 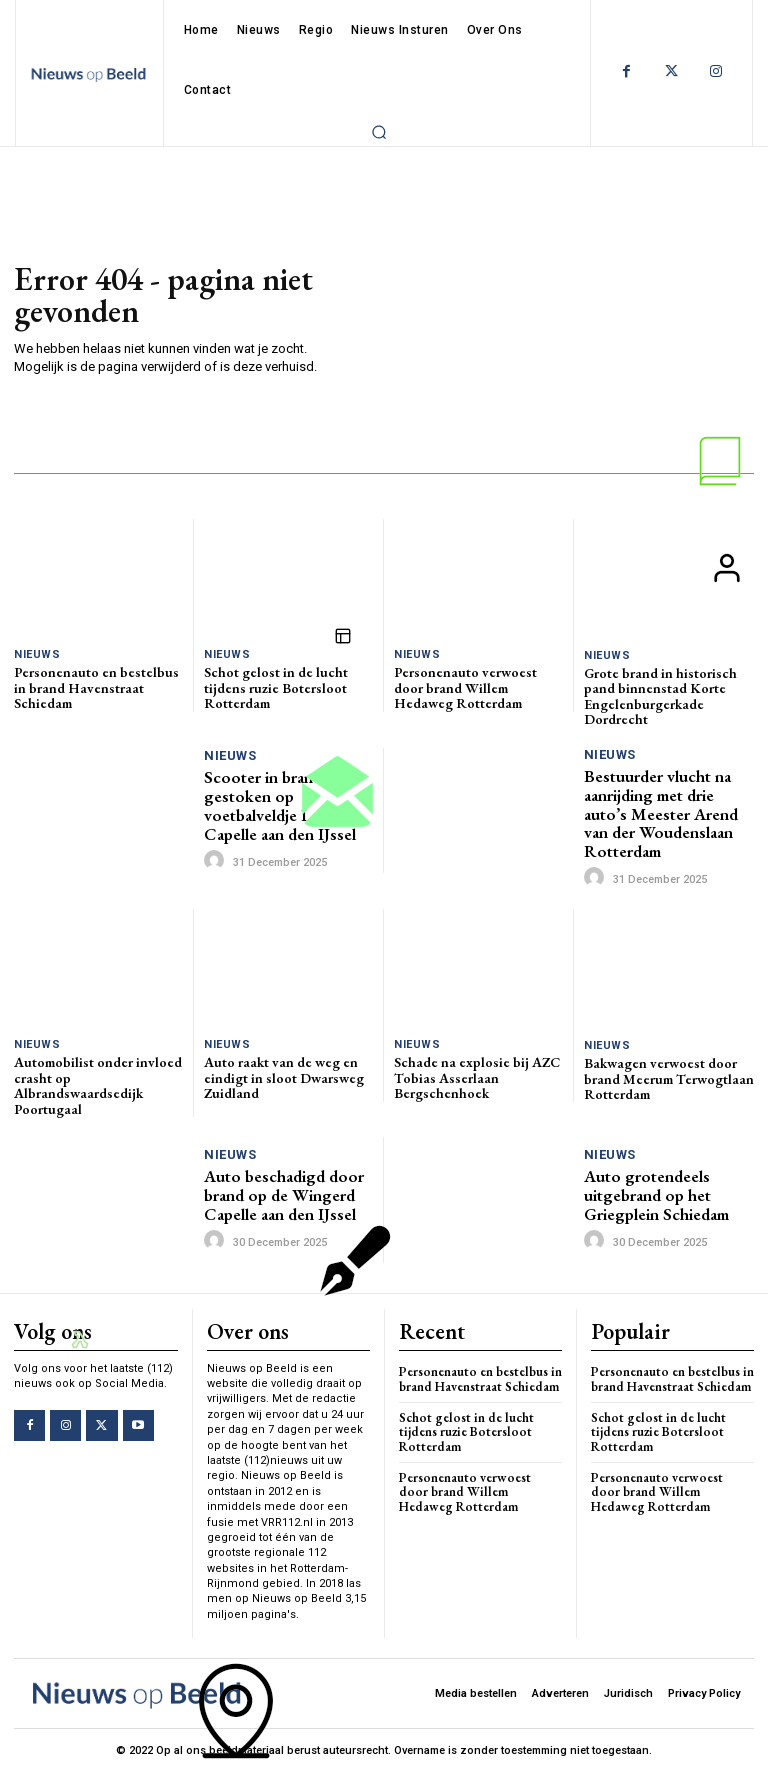 What do you see at coordinates (337, 791) in the screenshot?
I see `an opened or read email message` at bounding box center [337, 791].